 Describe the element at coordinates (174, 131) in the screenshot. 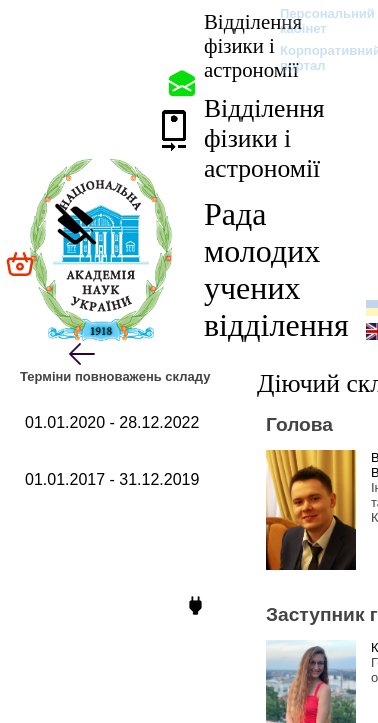

I see `switch to rear camera` at that location.